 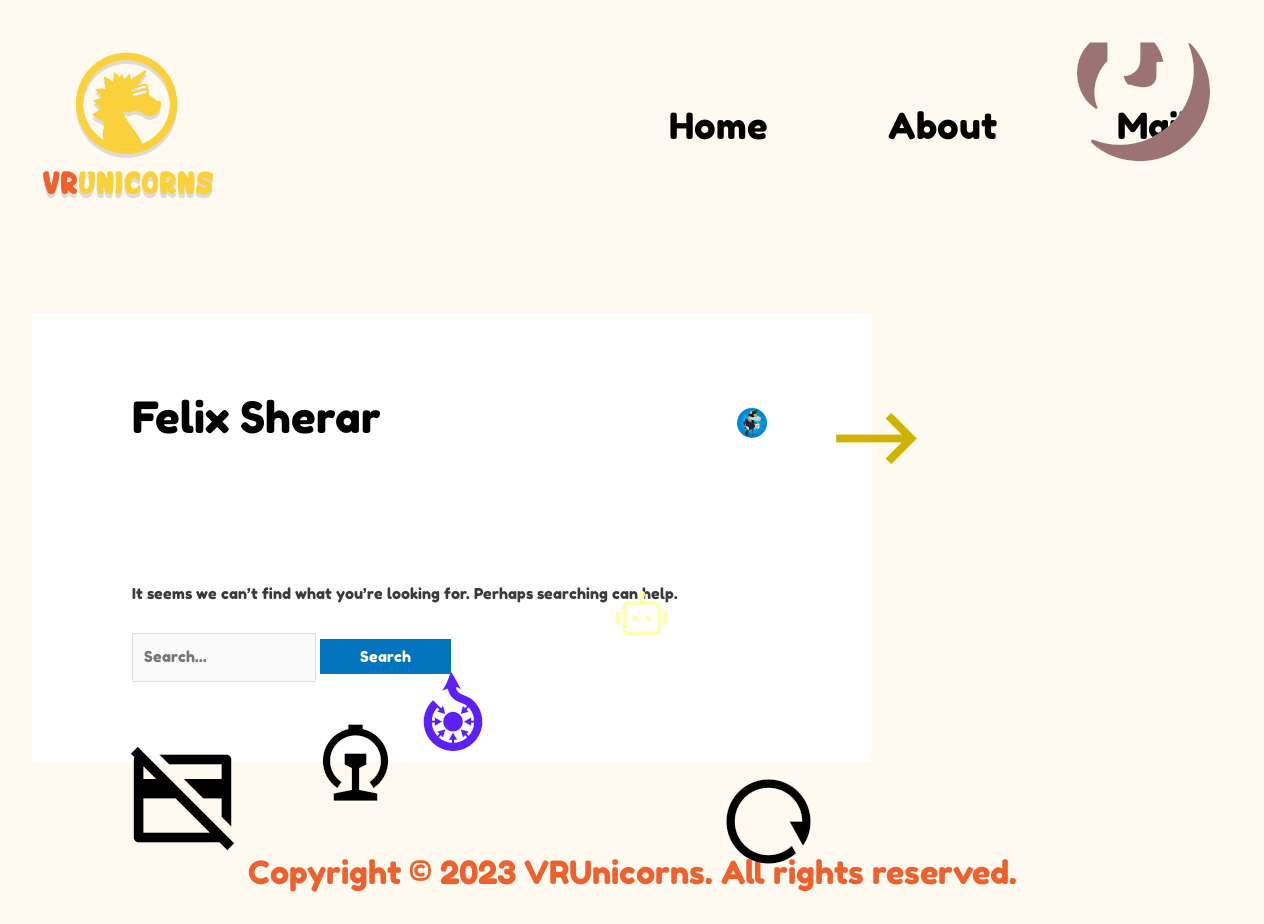 I want to click on visit genius lyrics website, so click(x=1143, y=101).